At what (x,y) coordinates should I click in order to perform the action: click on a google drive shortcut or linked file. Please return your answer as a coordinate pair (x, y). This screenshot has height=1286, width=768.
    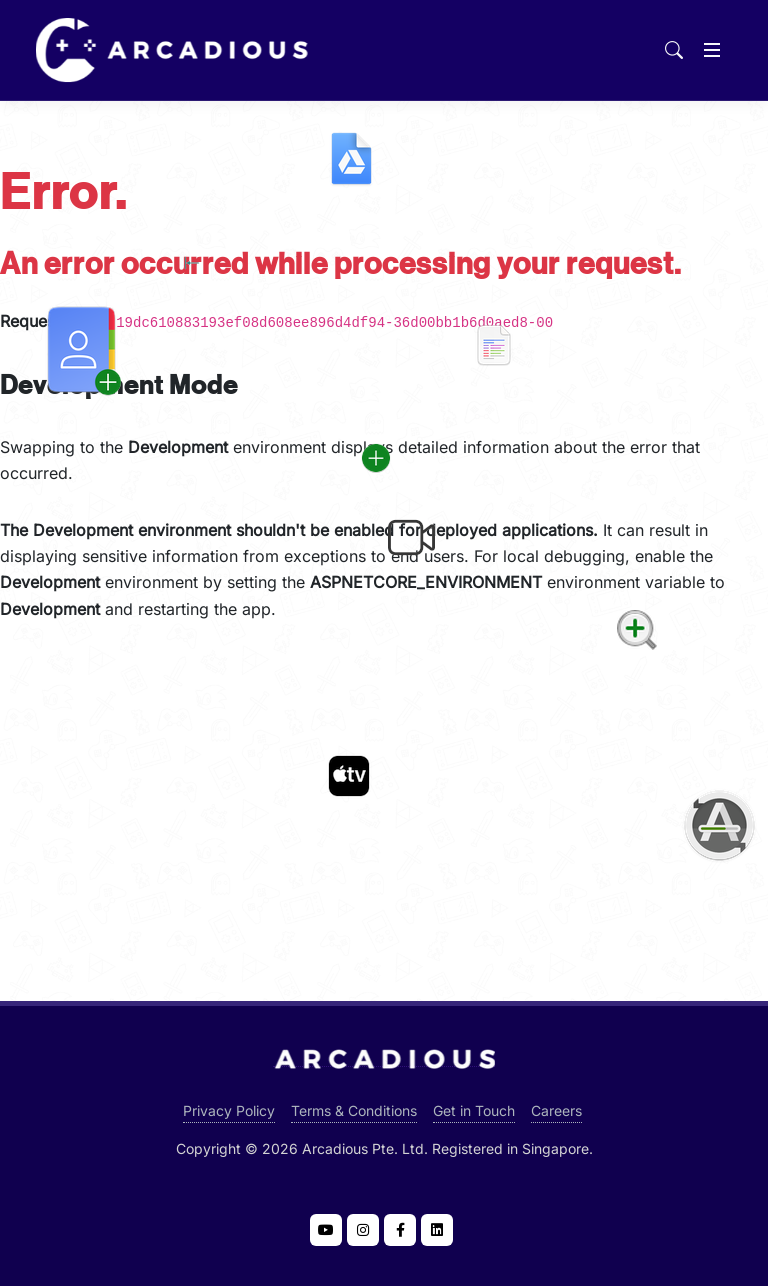
    Looking at the image, I should click on (351, 159).